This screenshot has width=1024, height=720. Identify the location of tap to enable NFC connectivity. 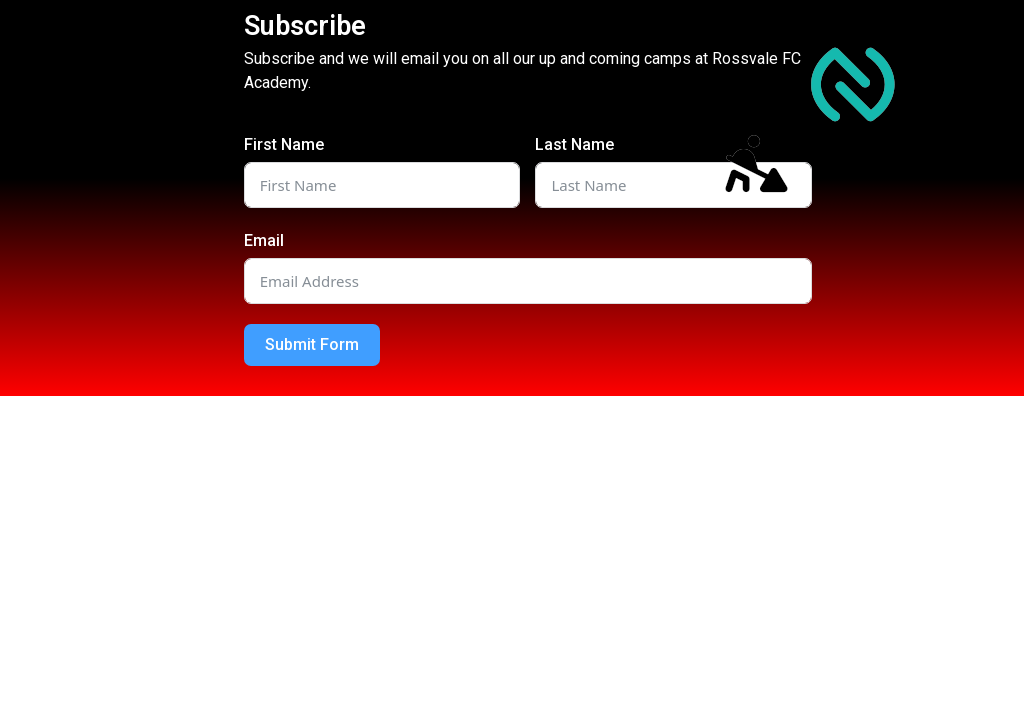
(852, 84).